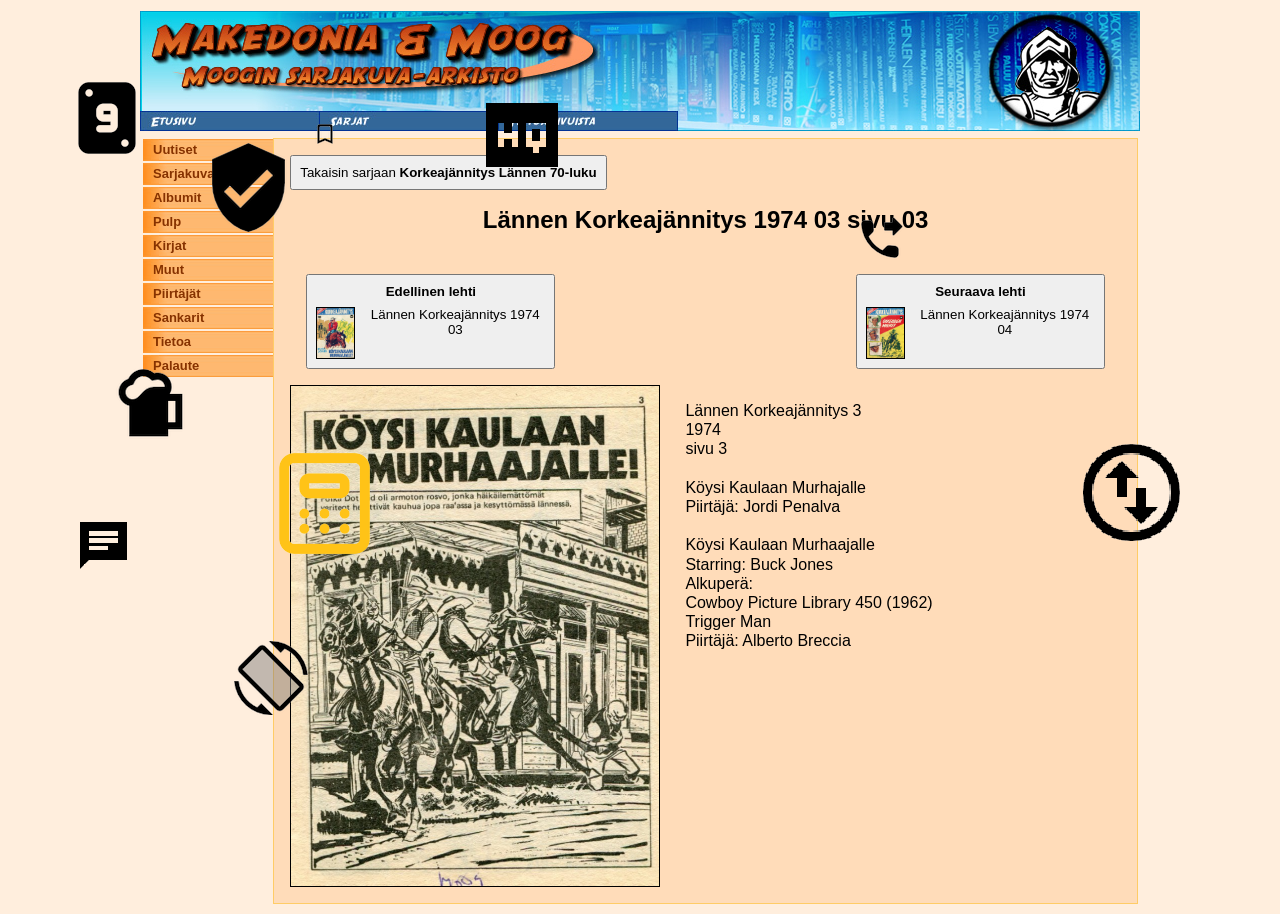 The image size is (1280, 914). What do you see at coordinates (248, 187) in the screenshot?
I see `indicates a verified or trusted user account` at bounding box center [248, 187].